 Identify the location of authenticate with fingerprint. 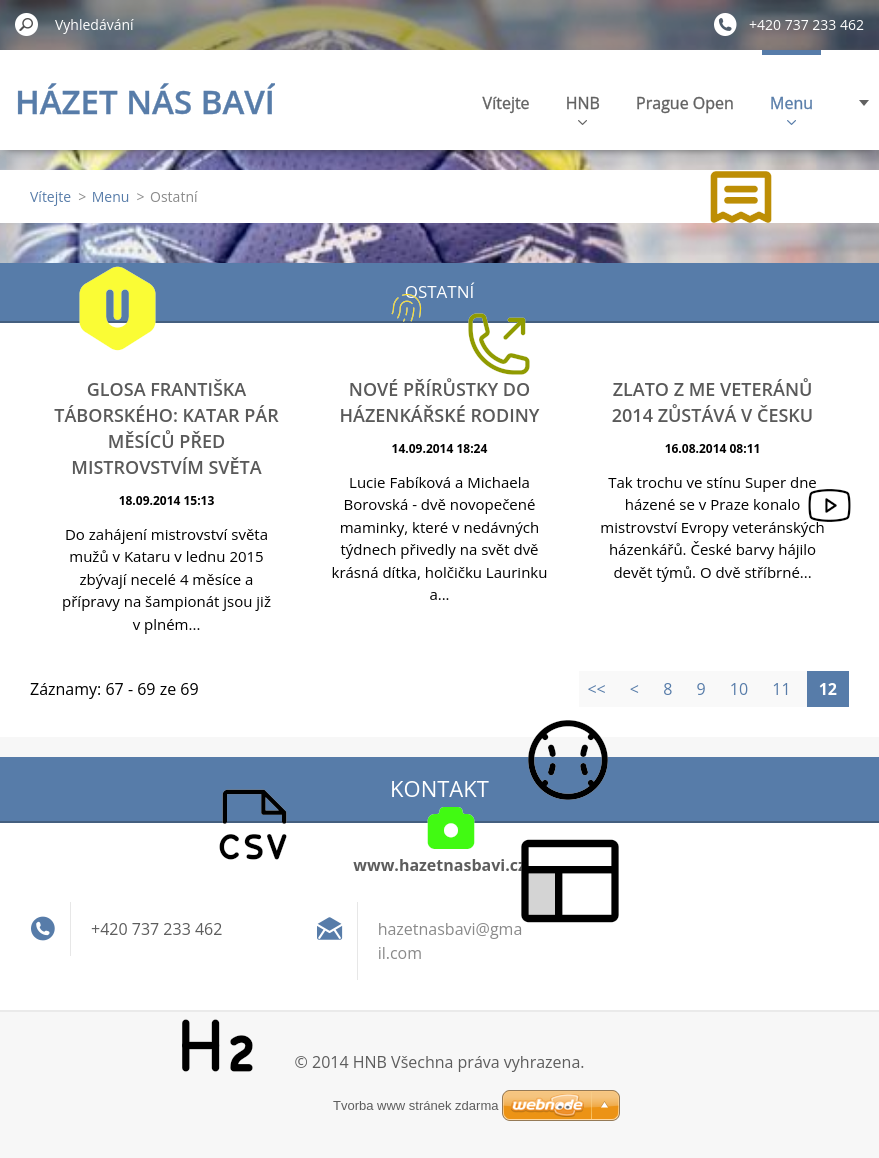
(407, 308).